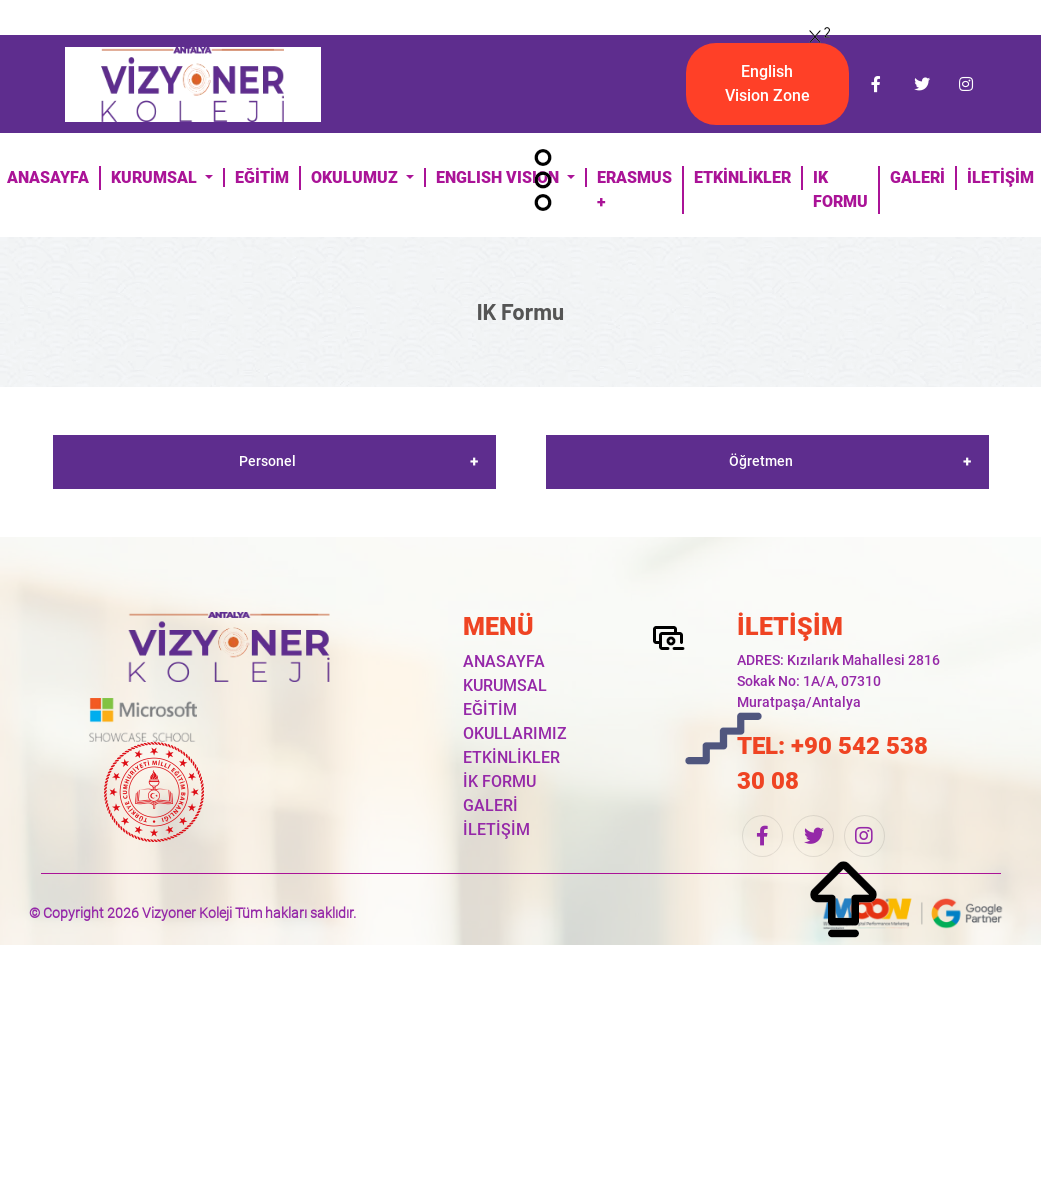 This screenshot has width=1041, height=1204. I want to click on view steps or stairs in a building map, so click(723, 738).